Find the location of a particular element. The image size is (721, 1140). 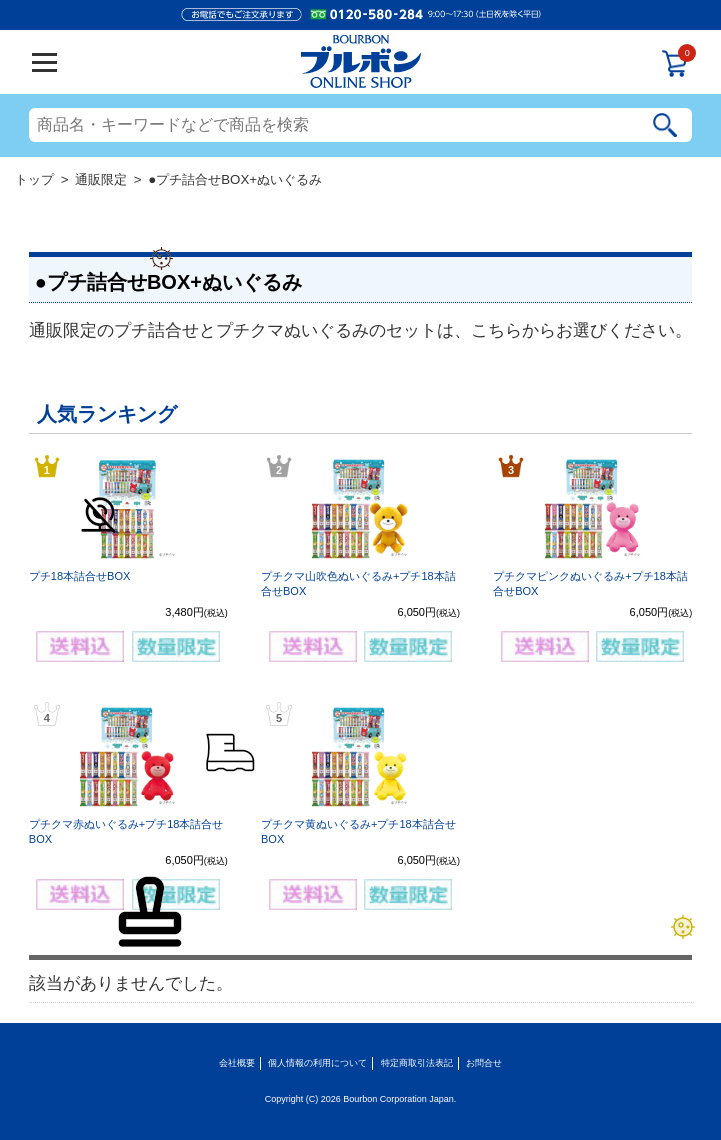

view footwear or shoe category is located at coordinates (228, 752).